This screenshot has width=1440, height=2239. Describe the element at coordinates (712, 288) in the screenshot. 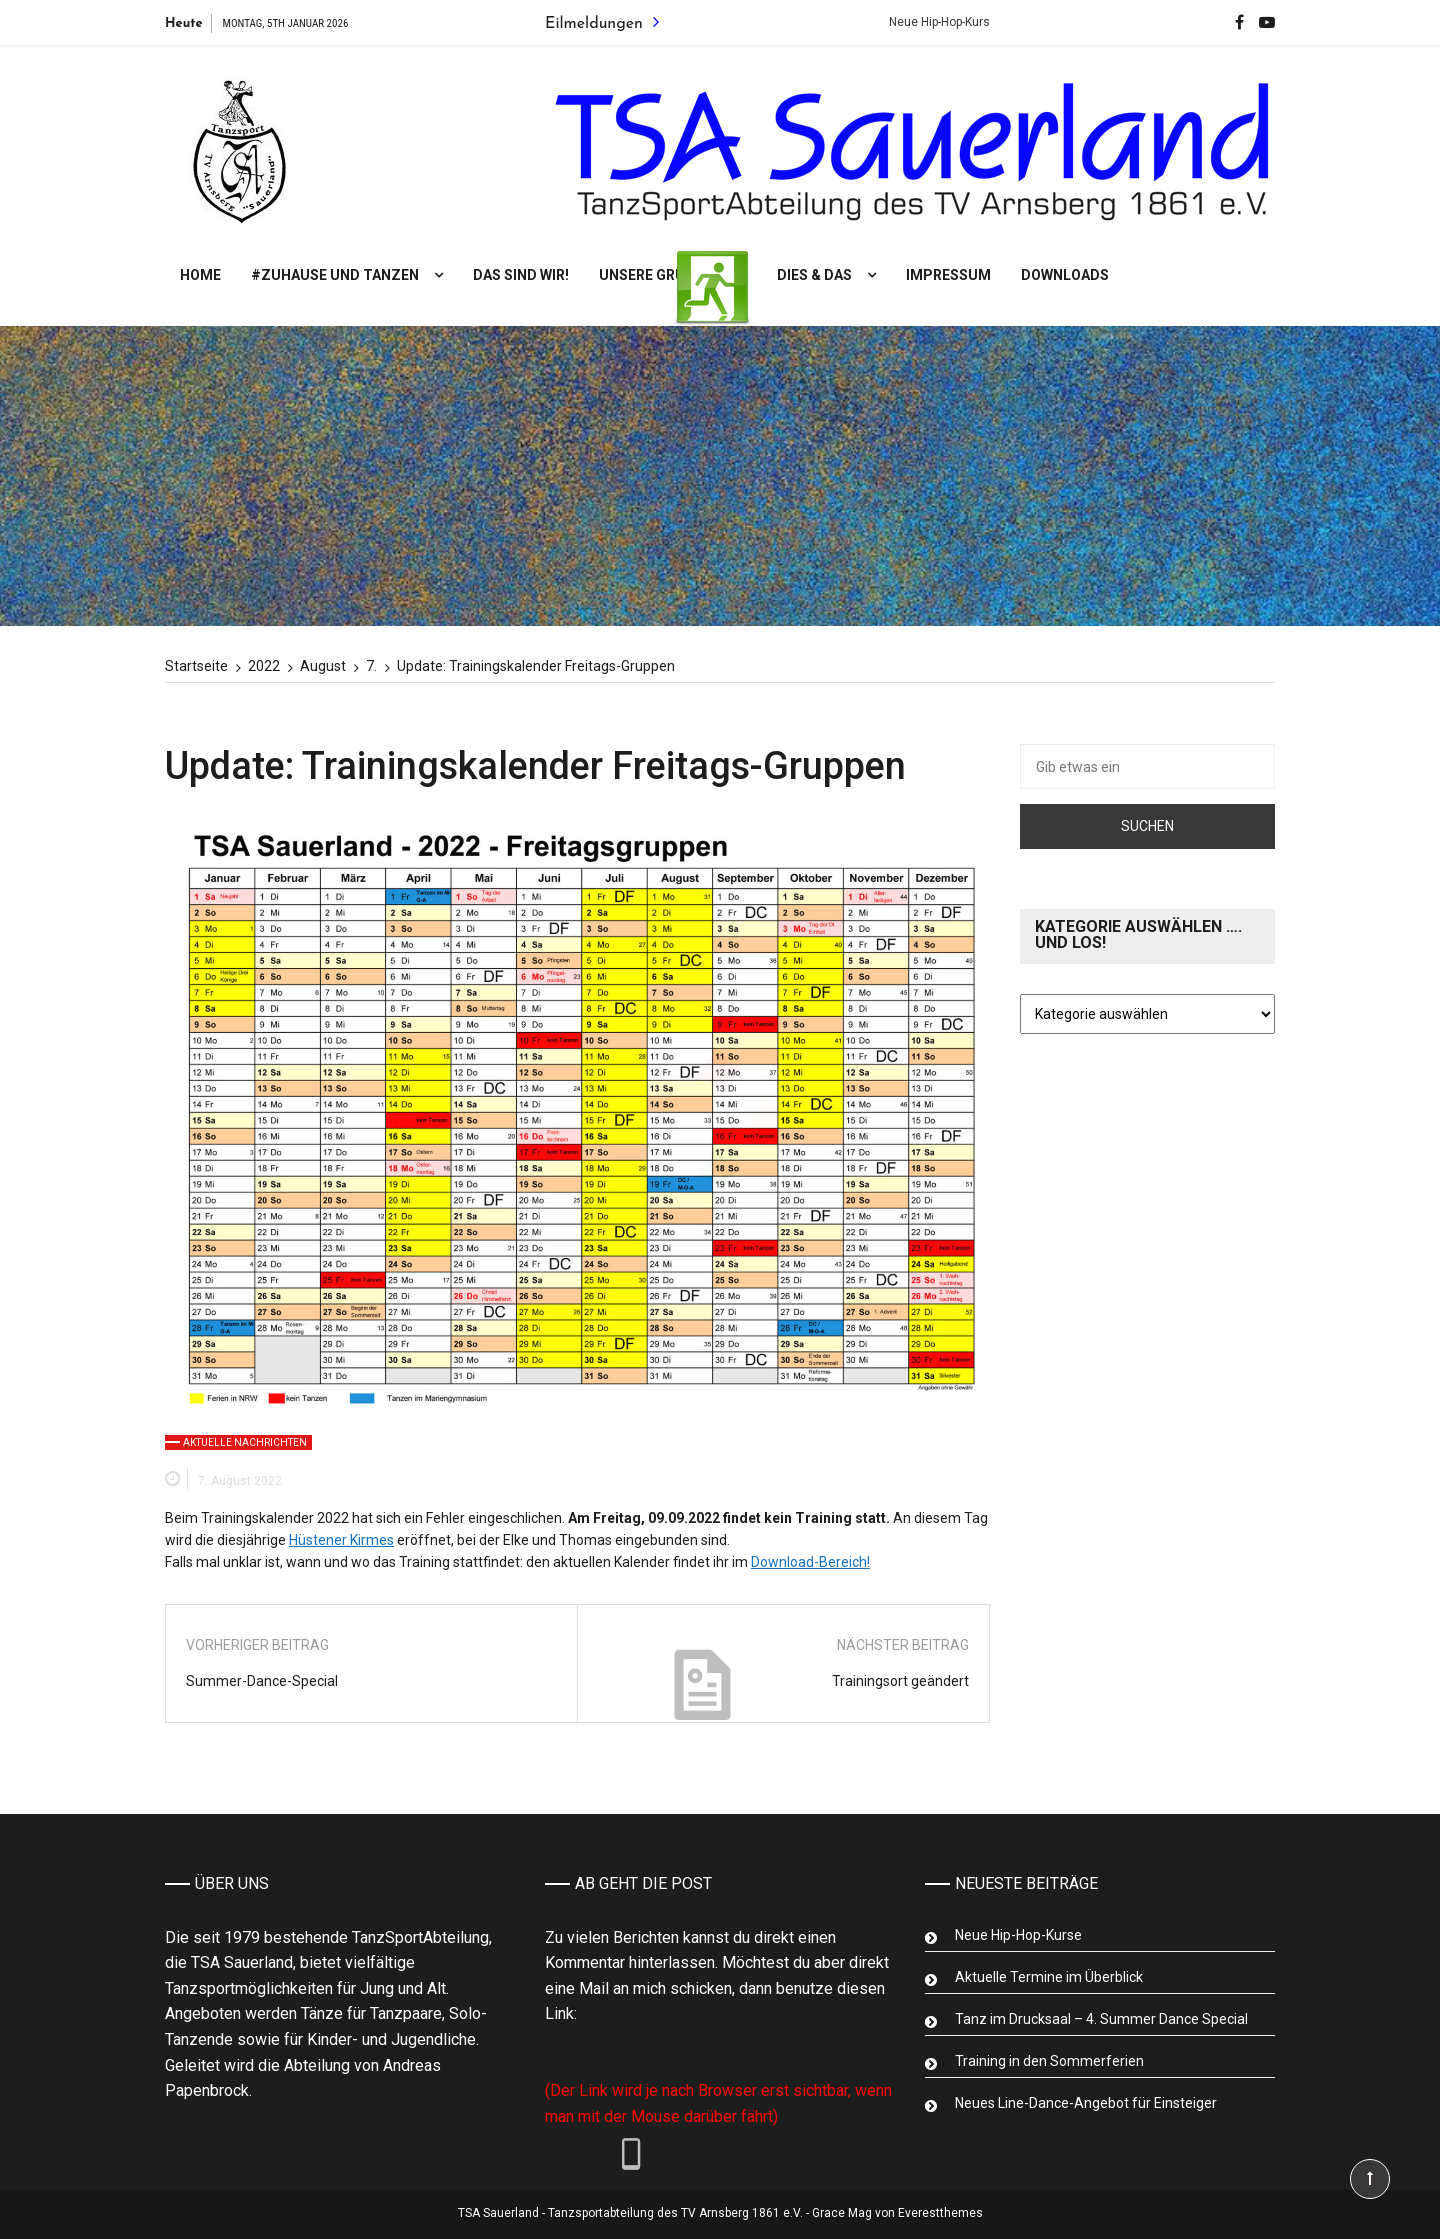

I see `log out of your account` at that location.